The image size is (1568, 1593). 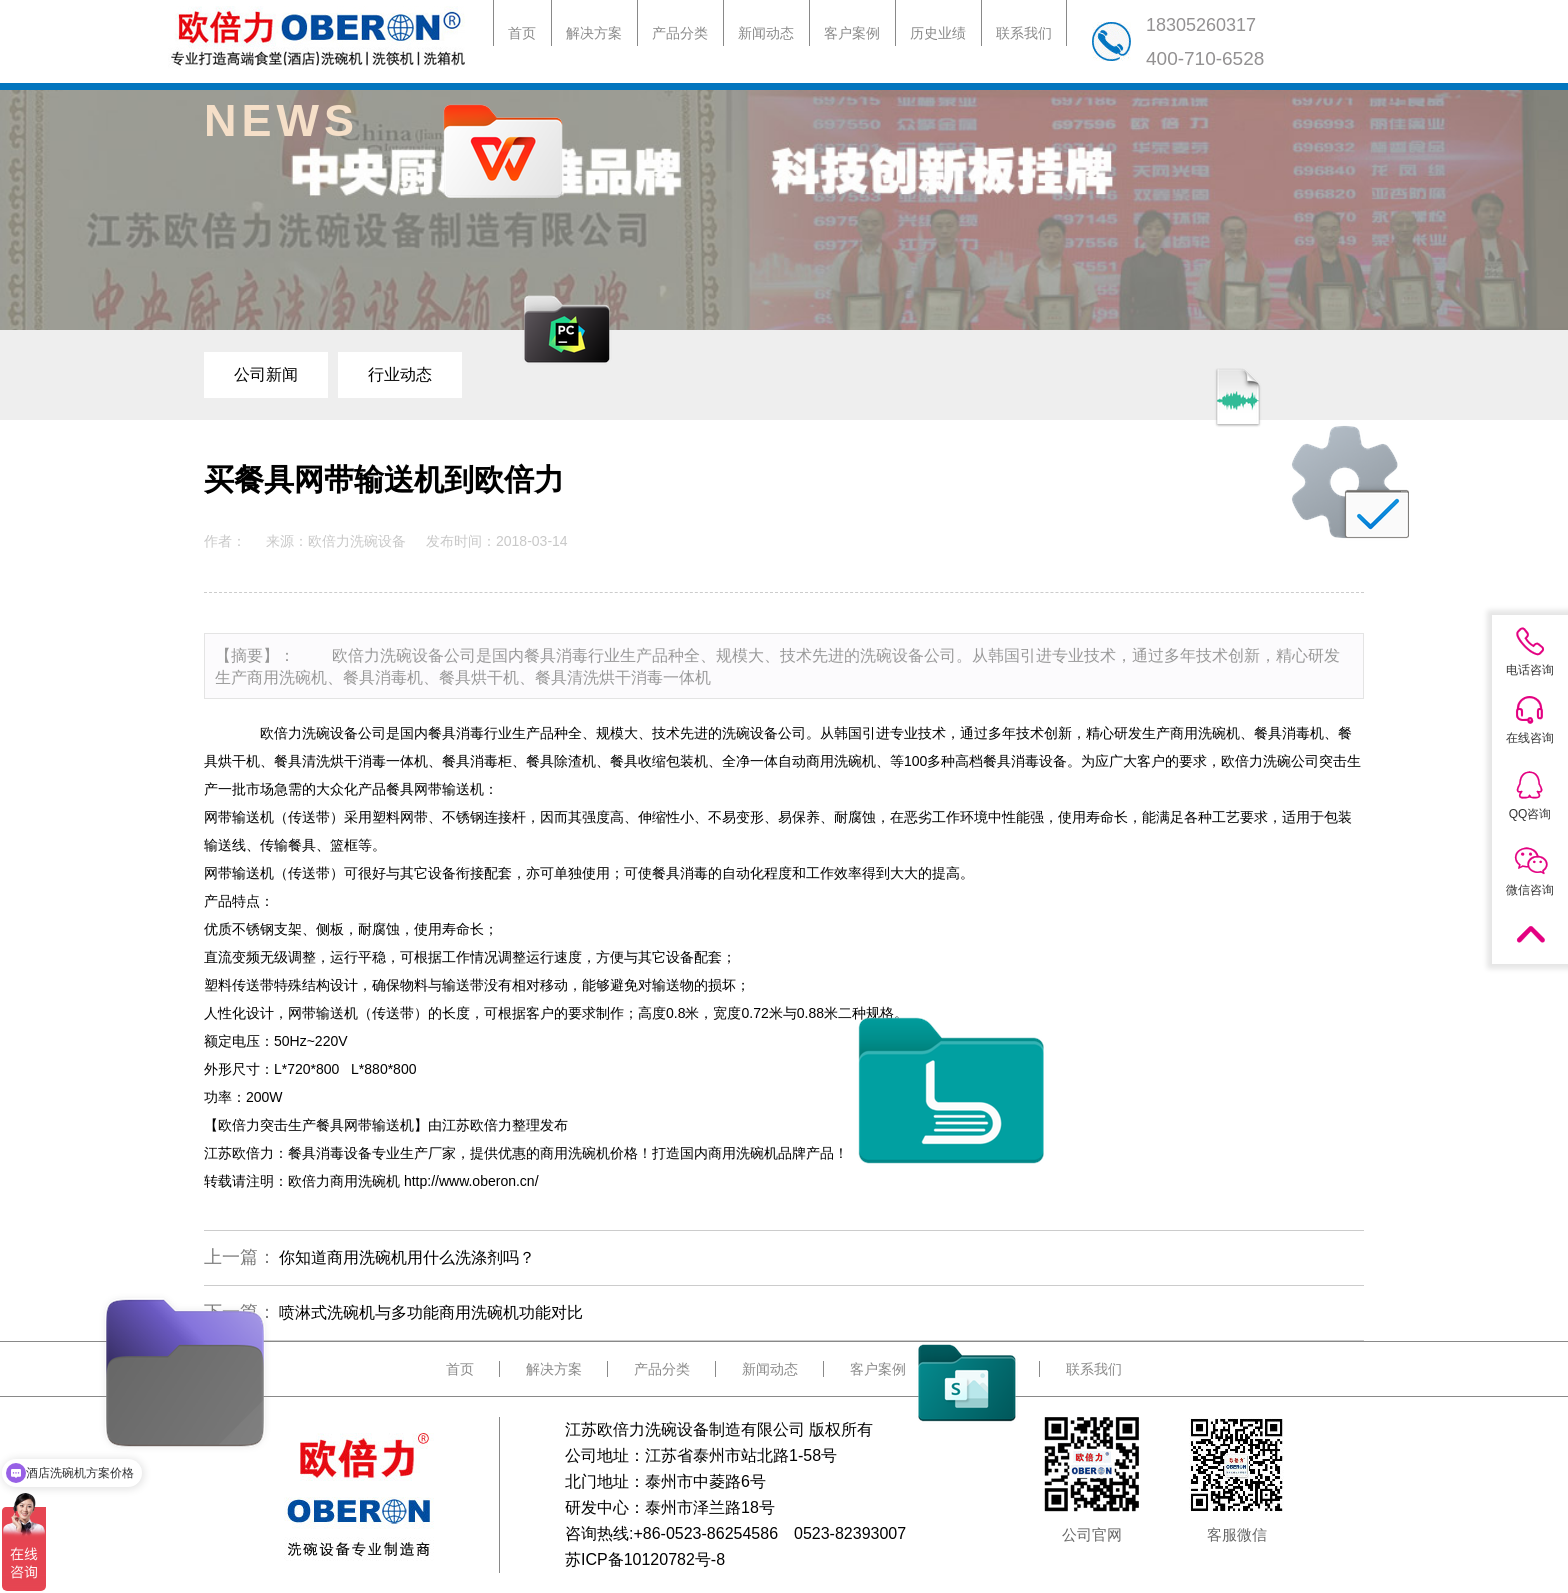 I want to click on open WPS Office documents folder, so click(x=502, y=154).